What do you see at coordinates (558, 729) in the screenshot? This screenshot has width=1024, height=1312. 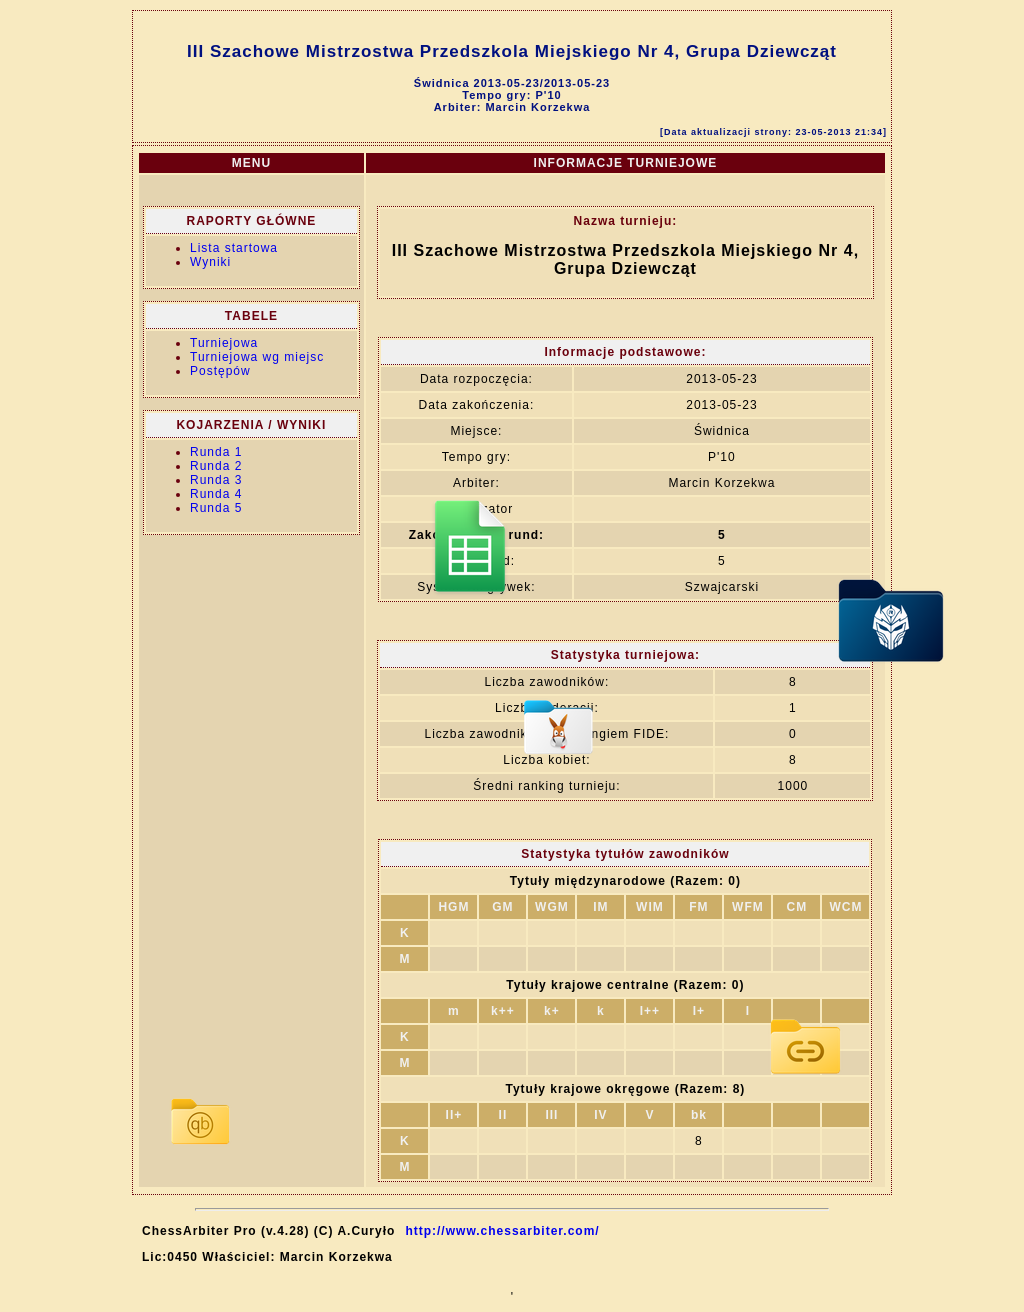 I see `open eMule downloads folder` at bounding box center [558, 729].